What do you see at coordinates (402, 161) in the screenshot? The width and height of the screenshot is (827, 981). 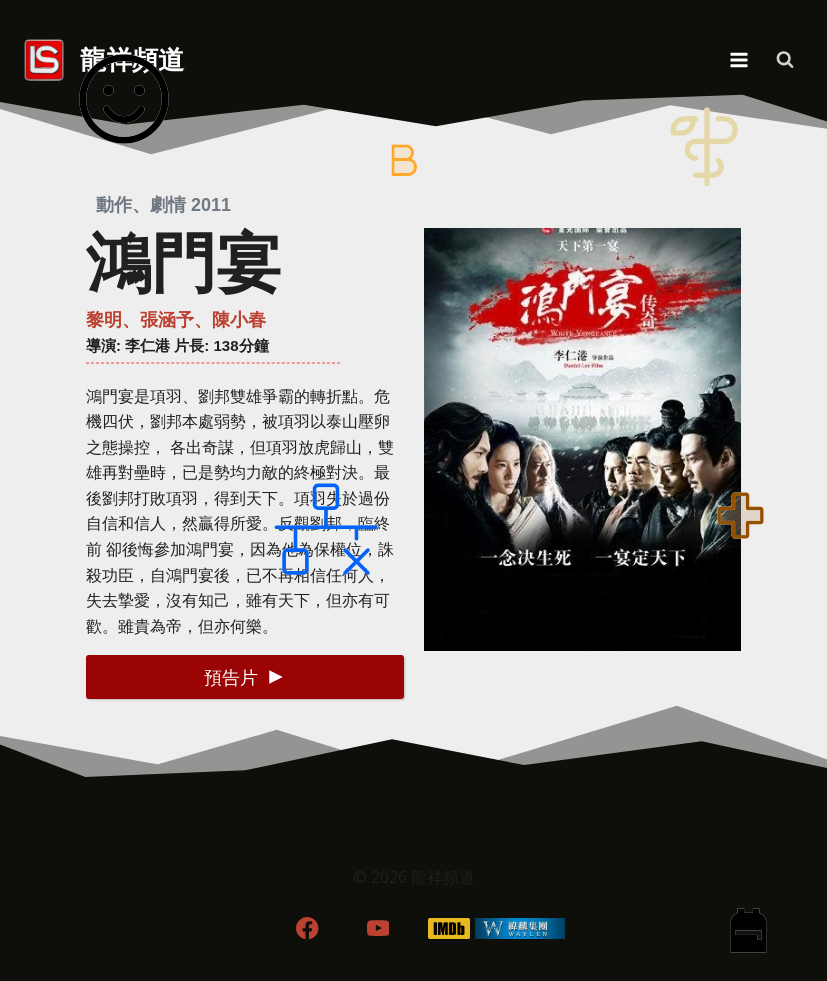 I see `apply bold formatting to selected text` at bounding box center [402, 161].